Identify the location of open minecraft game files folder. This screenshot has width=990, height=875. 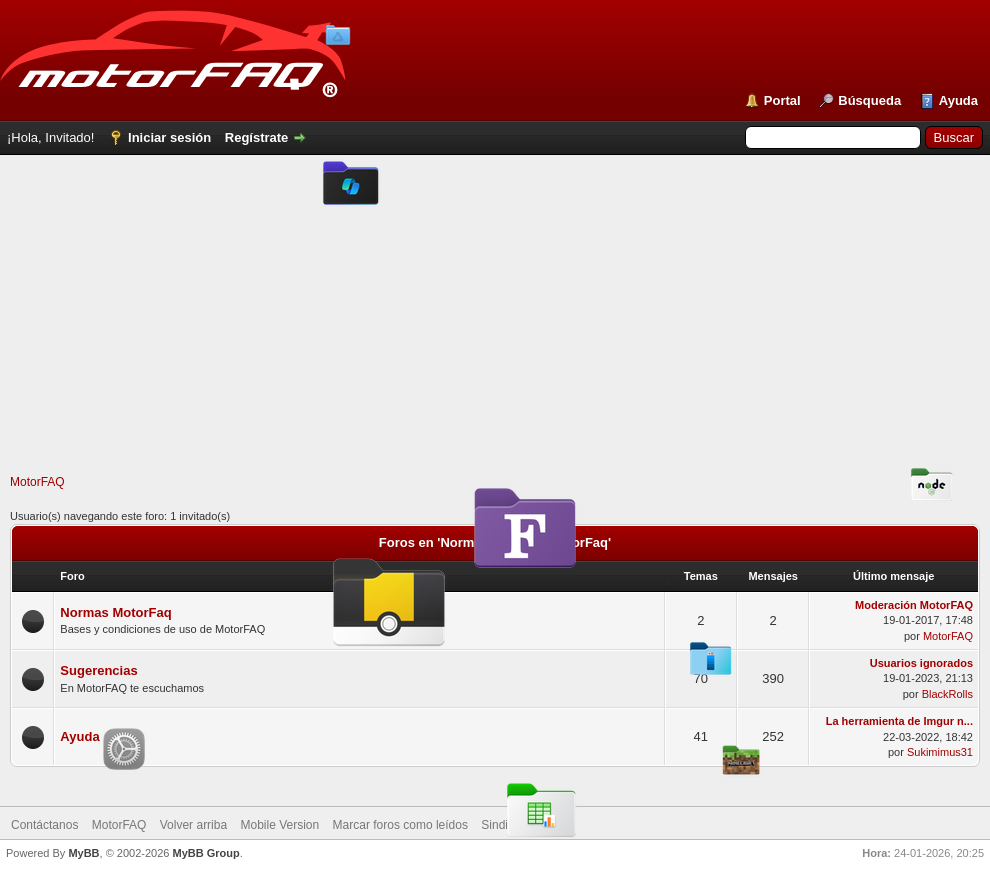
(741, 761).